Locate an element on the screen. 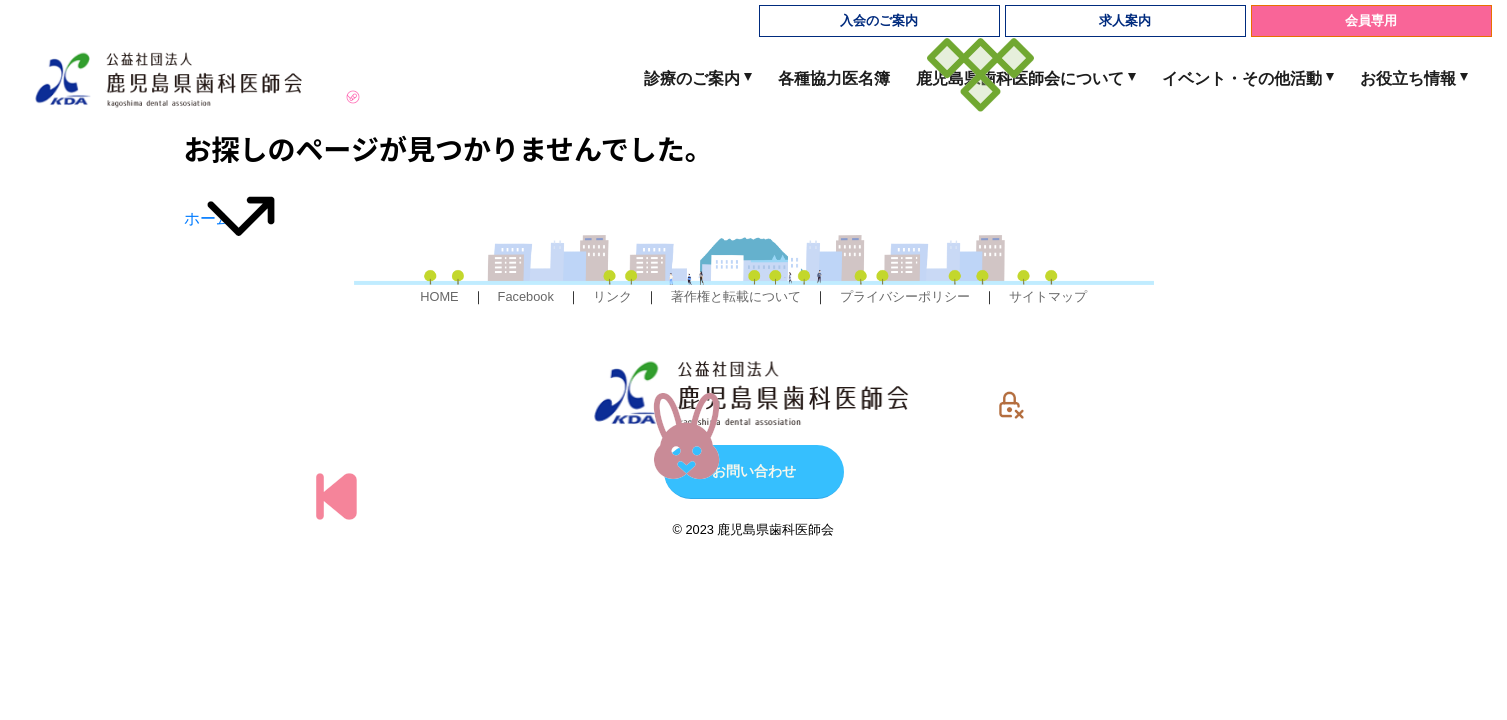  open steam gaming platform is located at coordinates (353, 97).